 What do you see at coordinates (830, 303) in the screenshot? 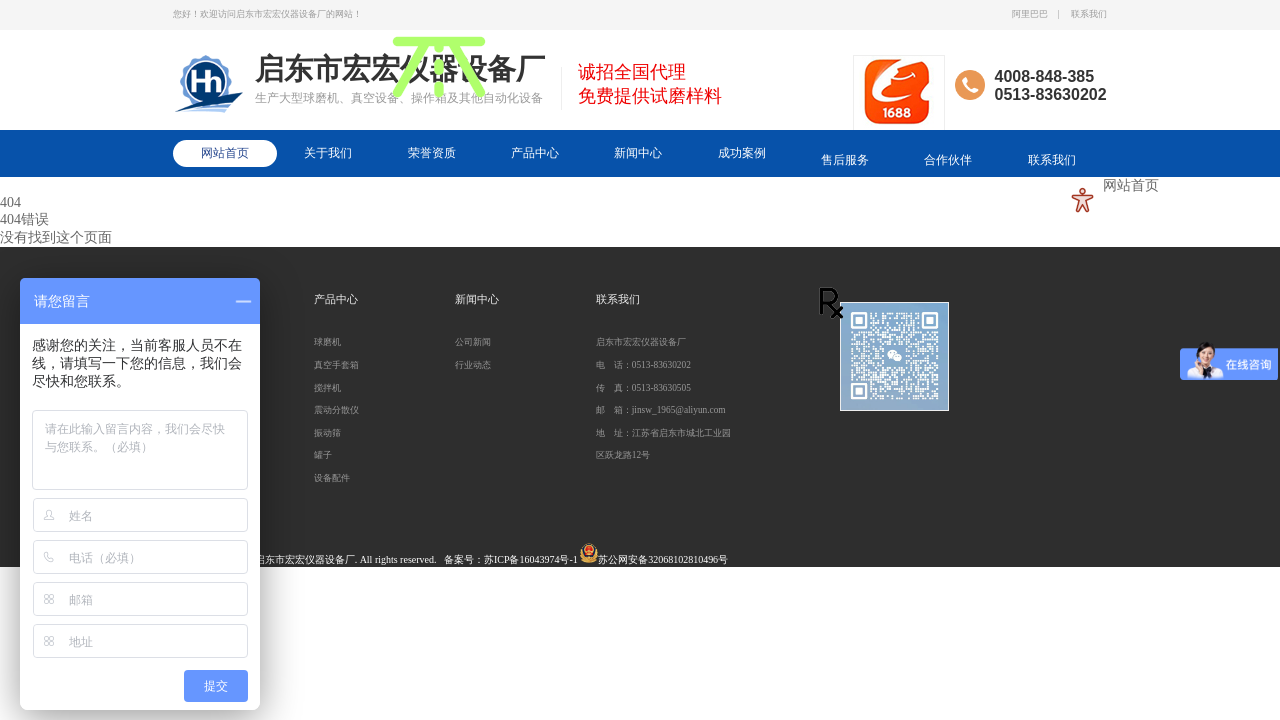
I see `view prescription details` at bounding box center [830, 303].